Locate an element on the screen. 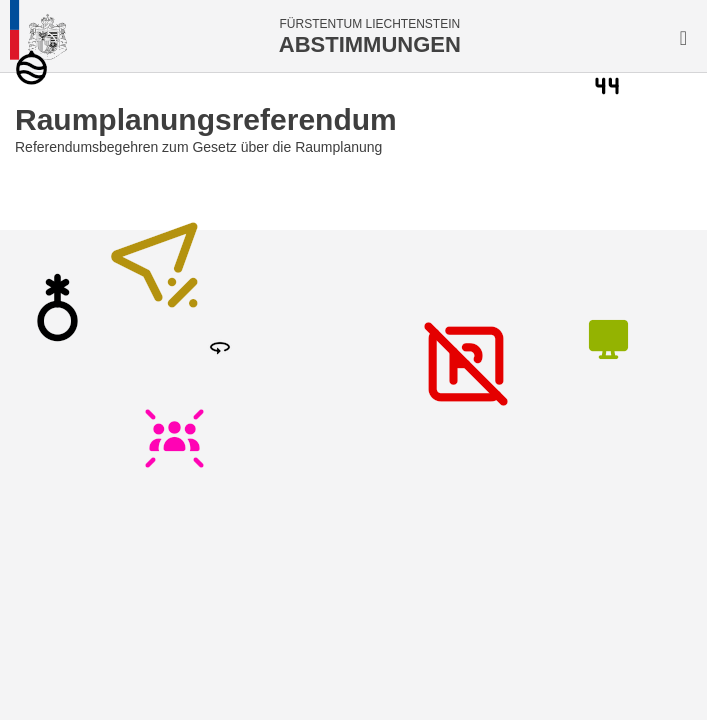  find nearby deals and discounts is located at coordinates (155, 265).